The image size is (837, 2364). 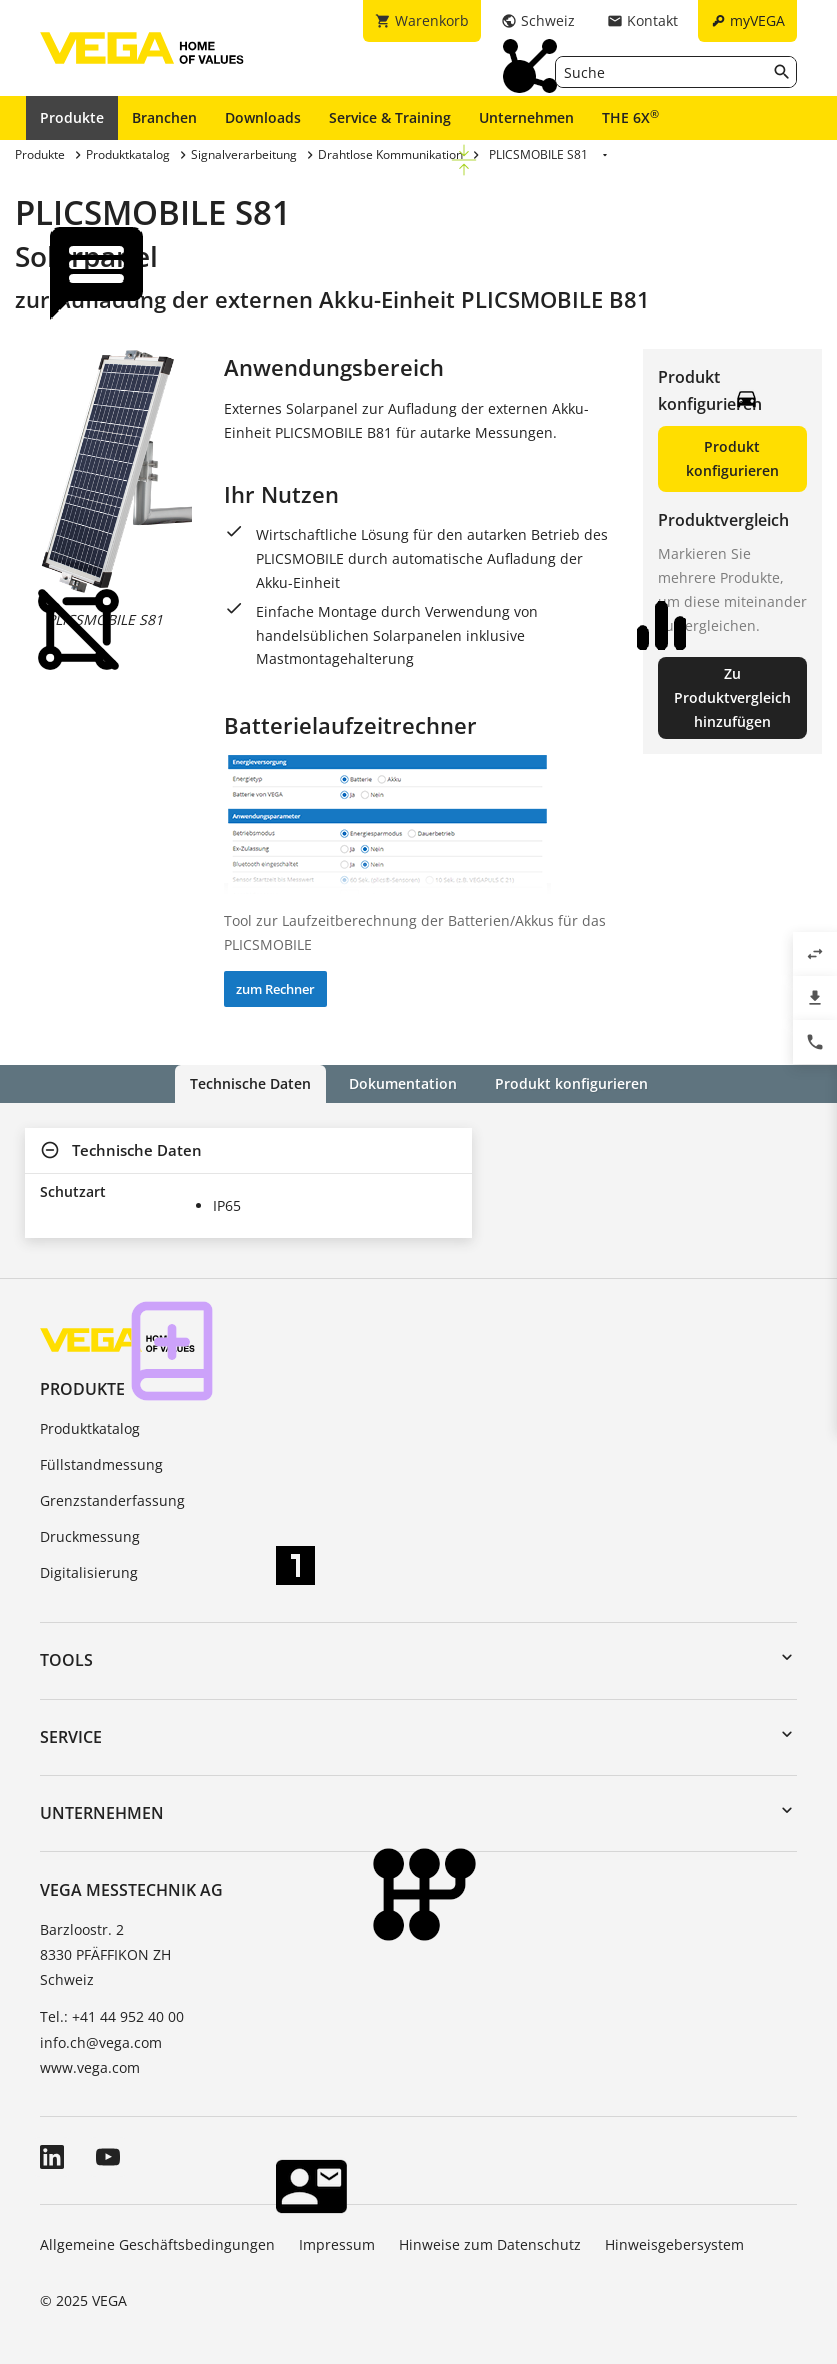 What do you see at coordinates (464, 160) in the screenshot?
I see `collapse or minimize vertical content` at bounding box center [464, 160].